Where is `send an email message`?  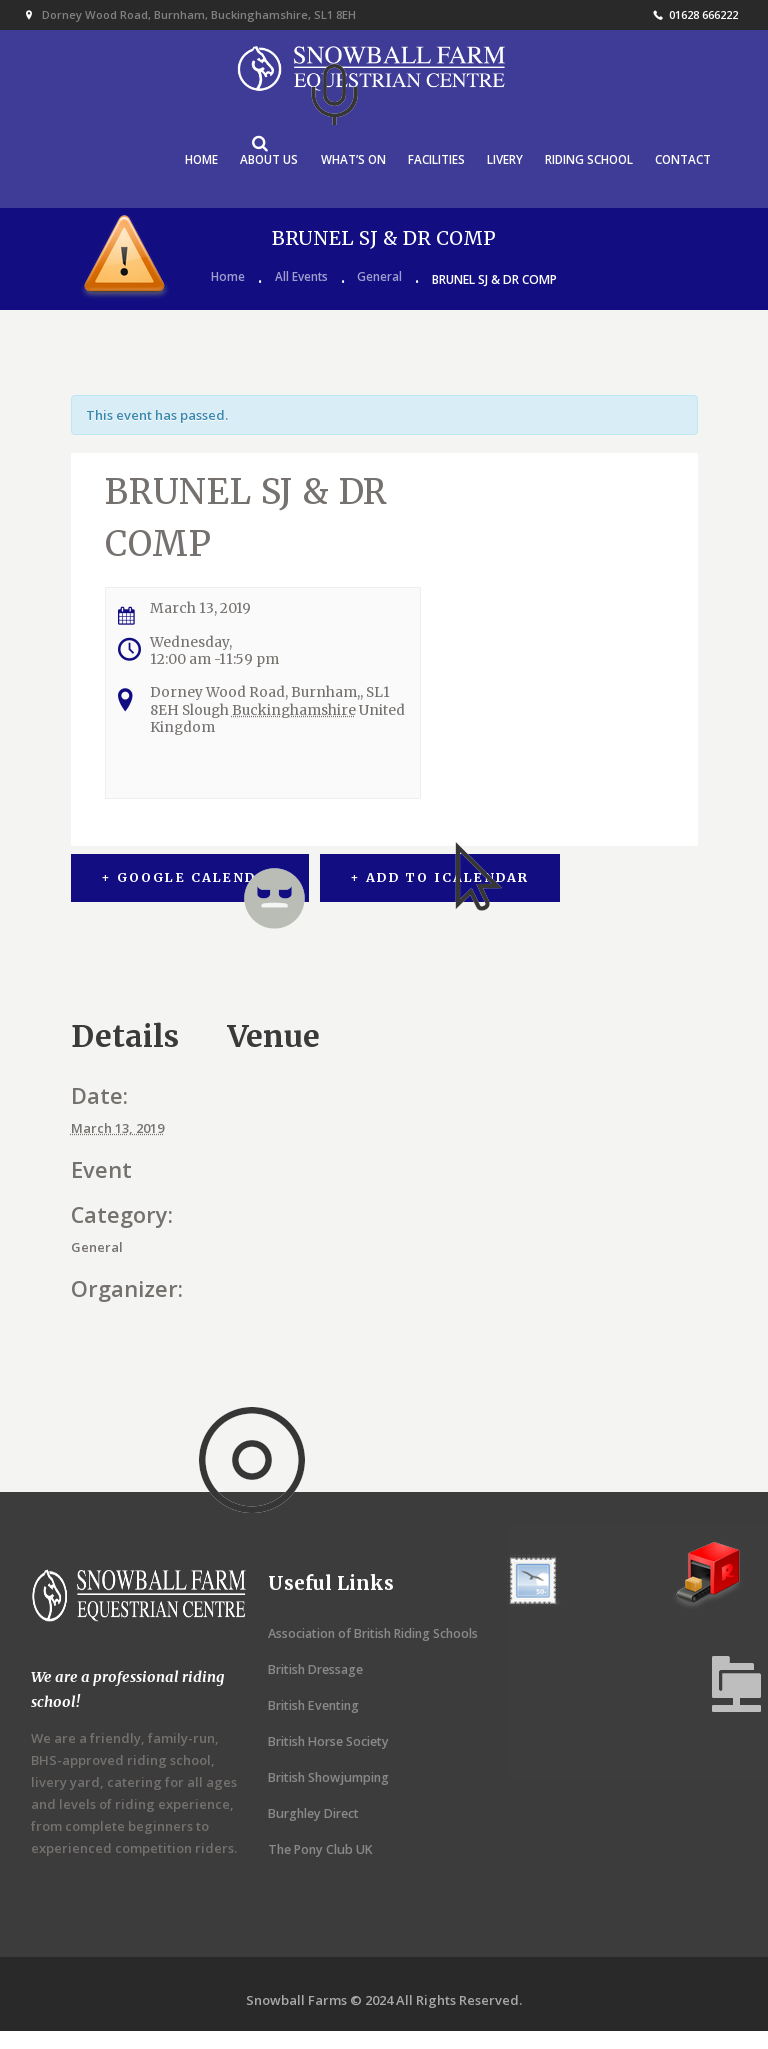 send an email message is located at coordinates (533, 1582).